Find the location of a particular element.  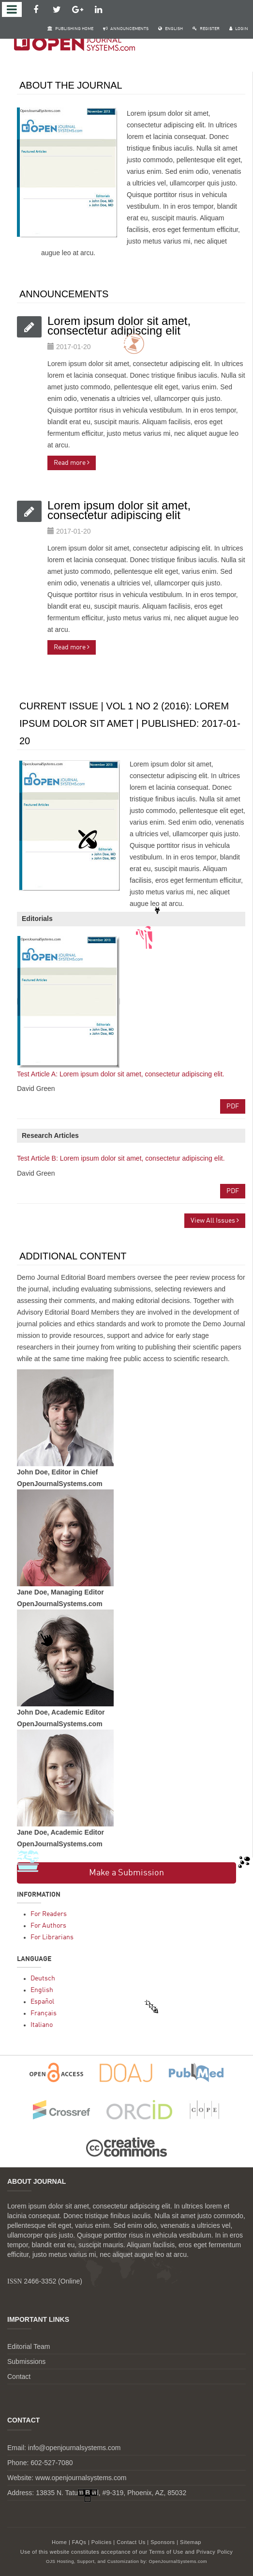

fox character or animal companion icon is located at coordinates (157, 910).